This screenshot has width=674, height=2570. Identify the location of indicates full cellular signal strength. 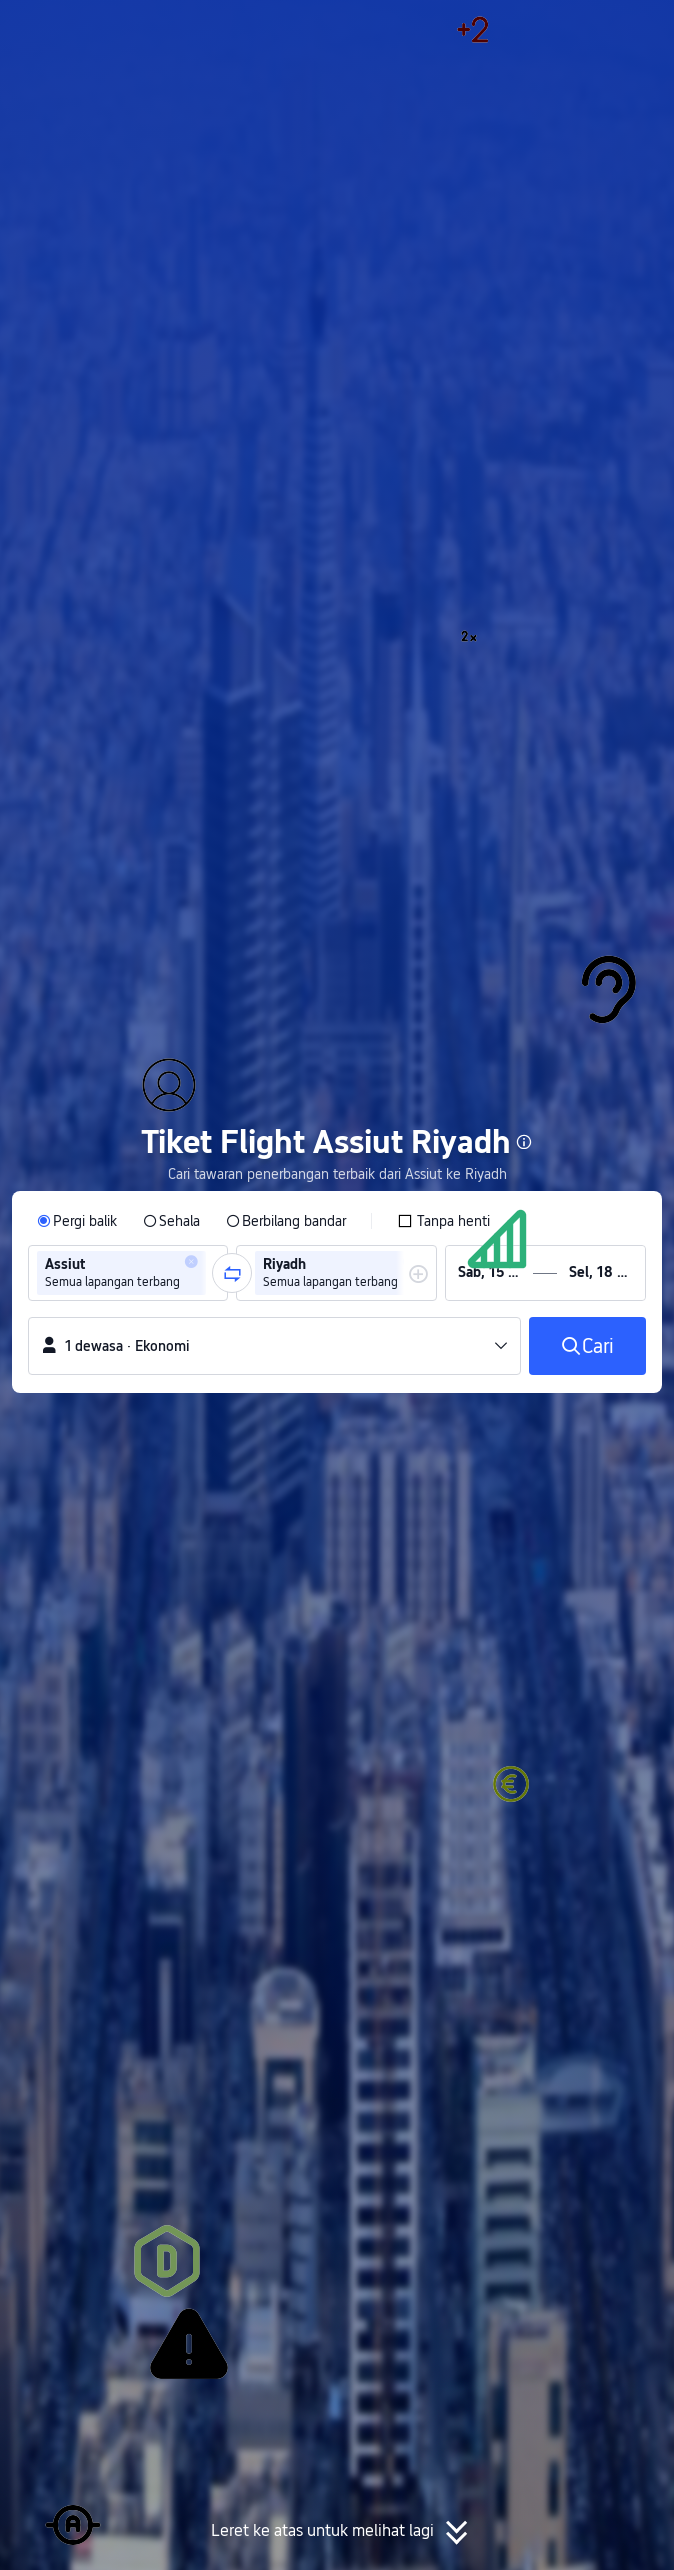
(497, 1239).